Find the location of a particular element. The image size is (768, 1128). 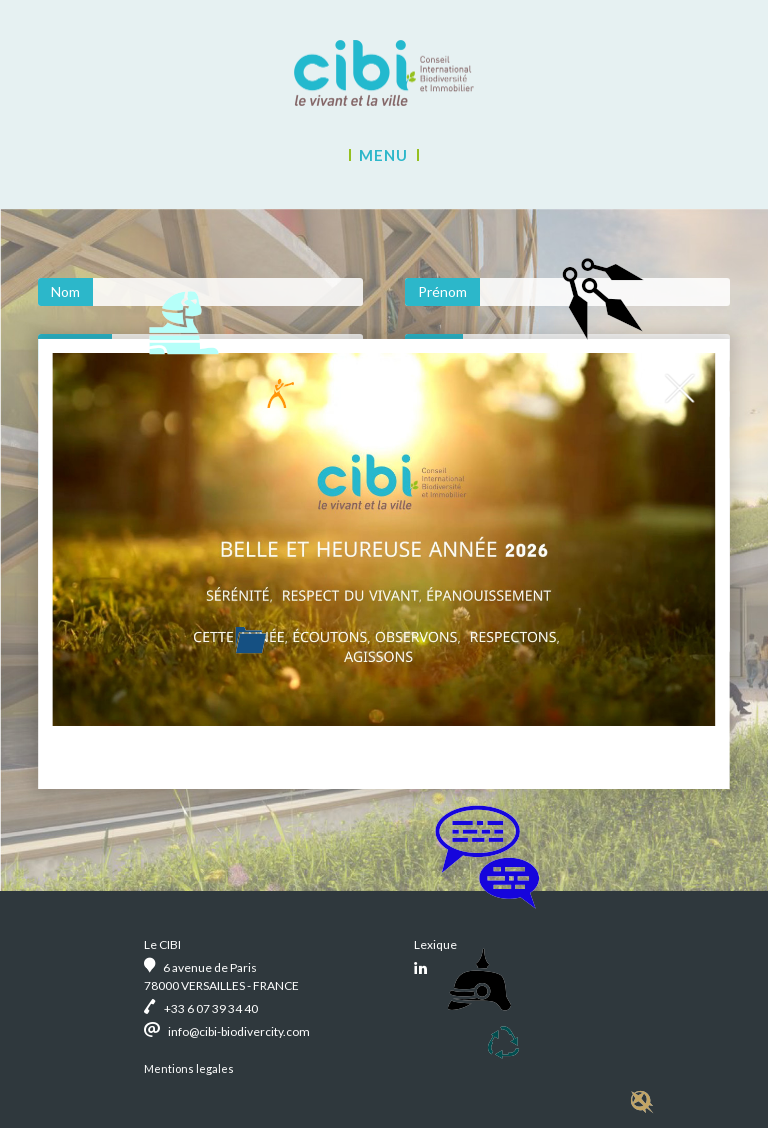

recycle or dispose of item responsibly is located at coordinates (503, 1042).